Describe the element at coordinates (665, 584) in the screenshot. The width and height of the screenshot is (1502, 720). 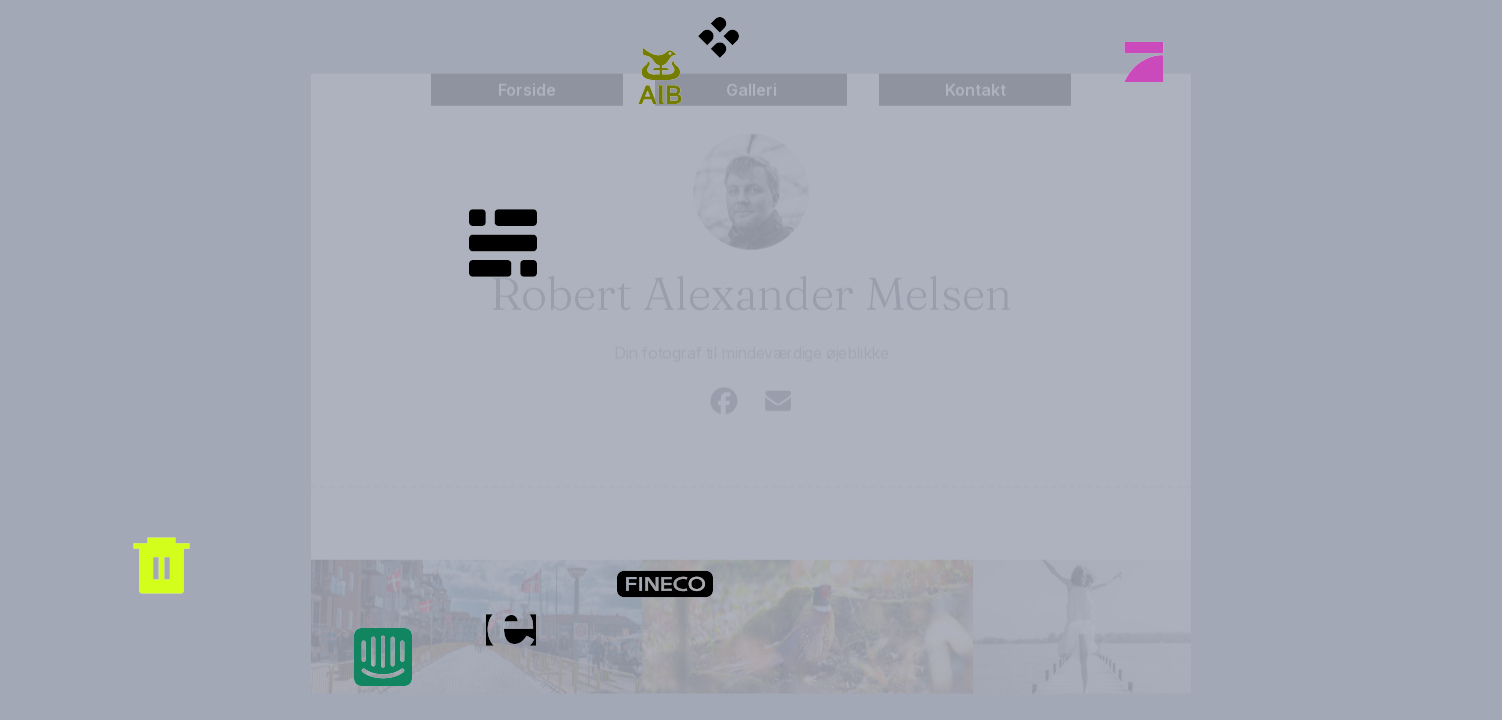
I see `open the Fineco banking app` at that location.